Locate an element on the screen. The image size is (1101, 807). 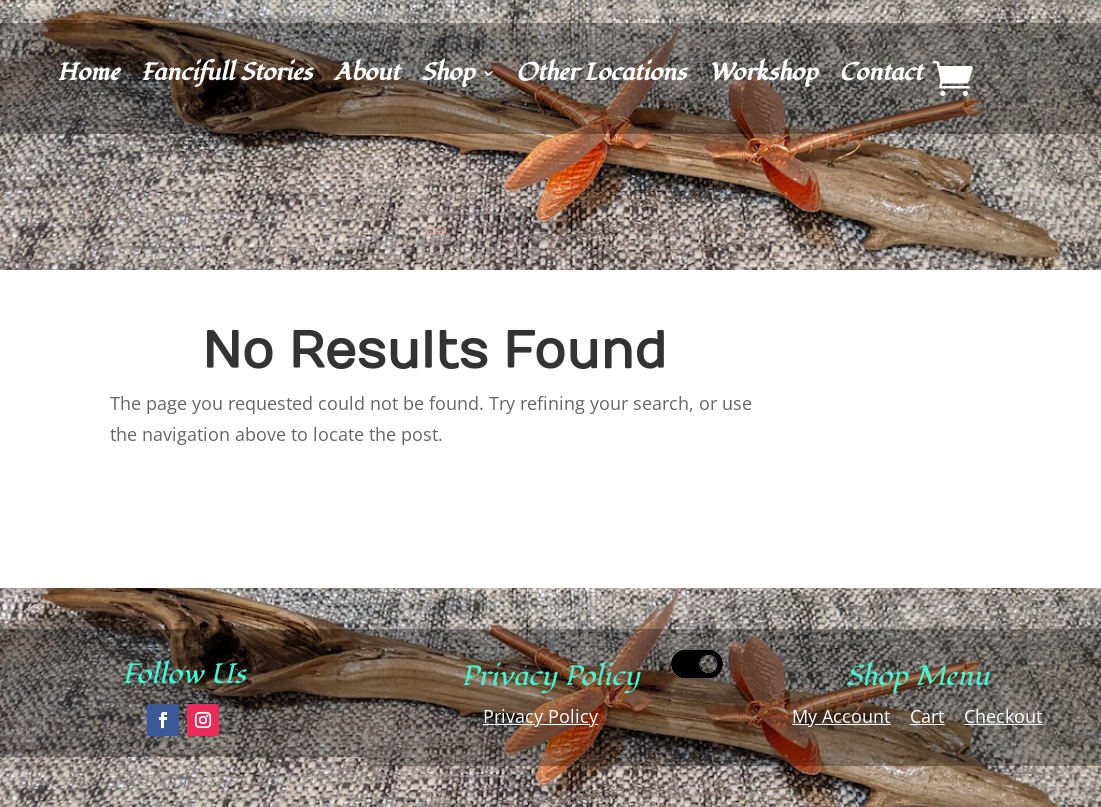
indicates unlimited or infinite content is located at coordinates (436, 230).